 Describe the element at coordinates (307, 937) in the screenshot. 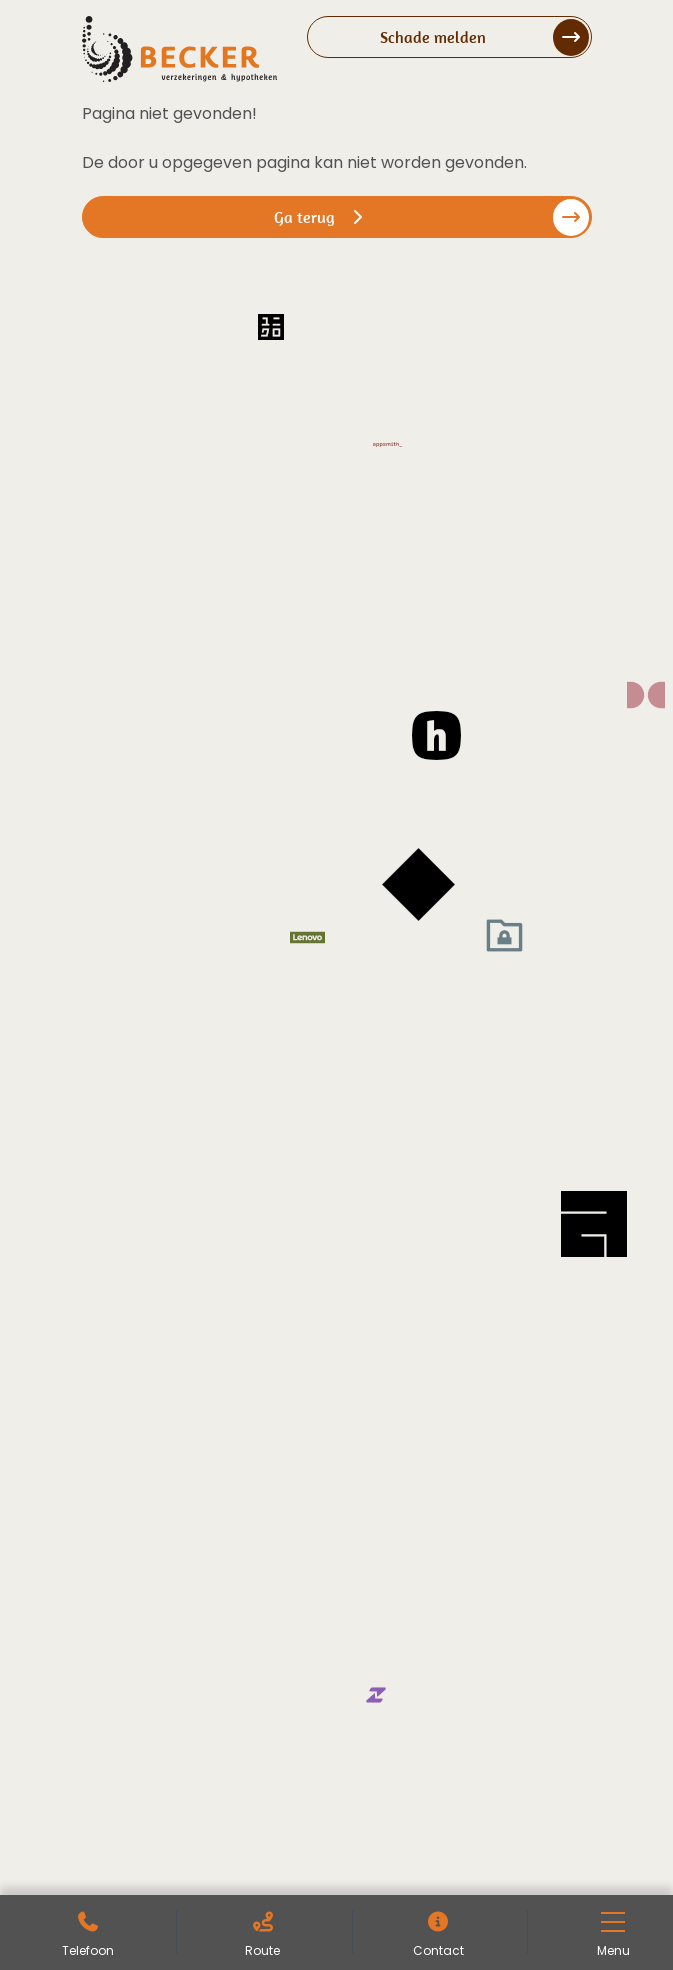

I see `Lenovo brand logo` at that location.